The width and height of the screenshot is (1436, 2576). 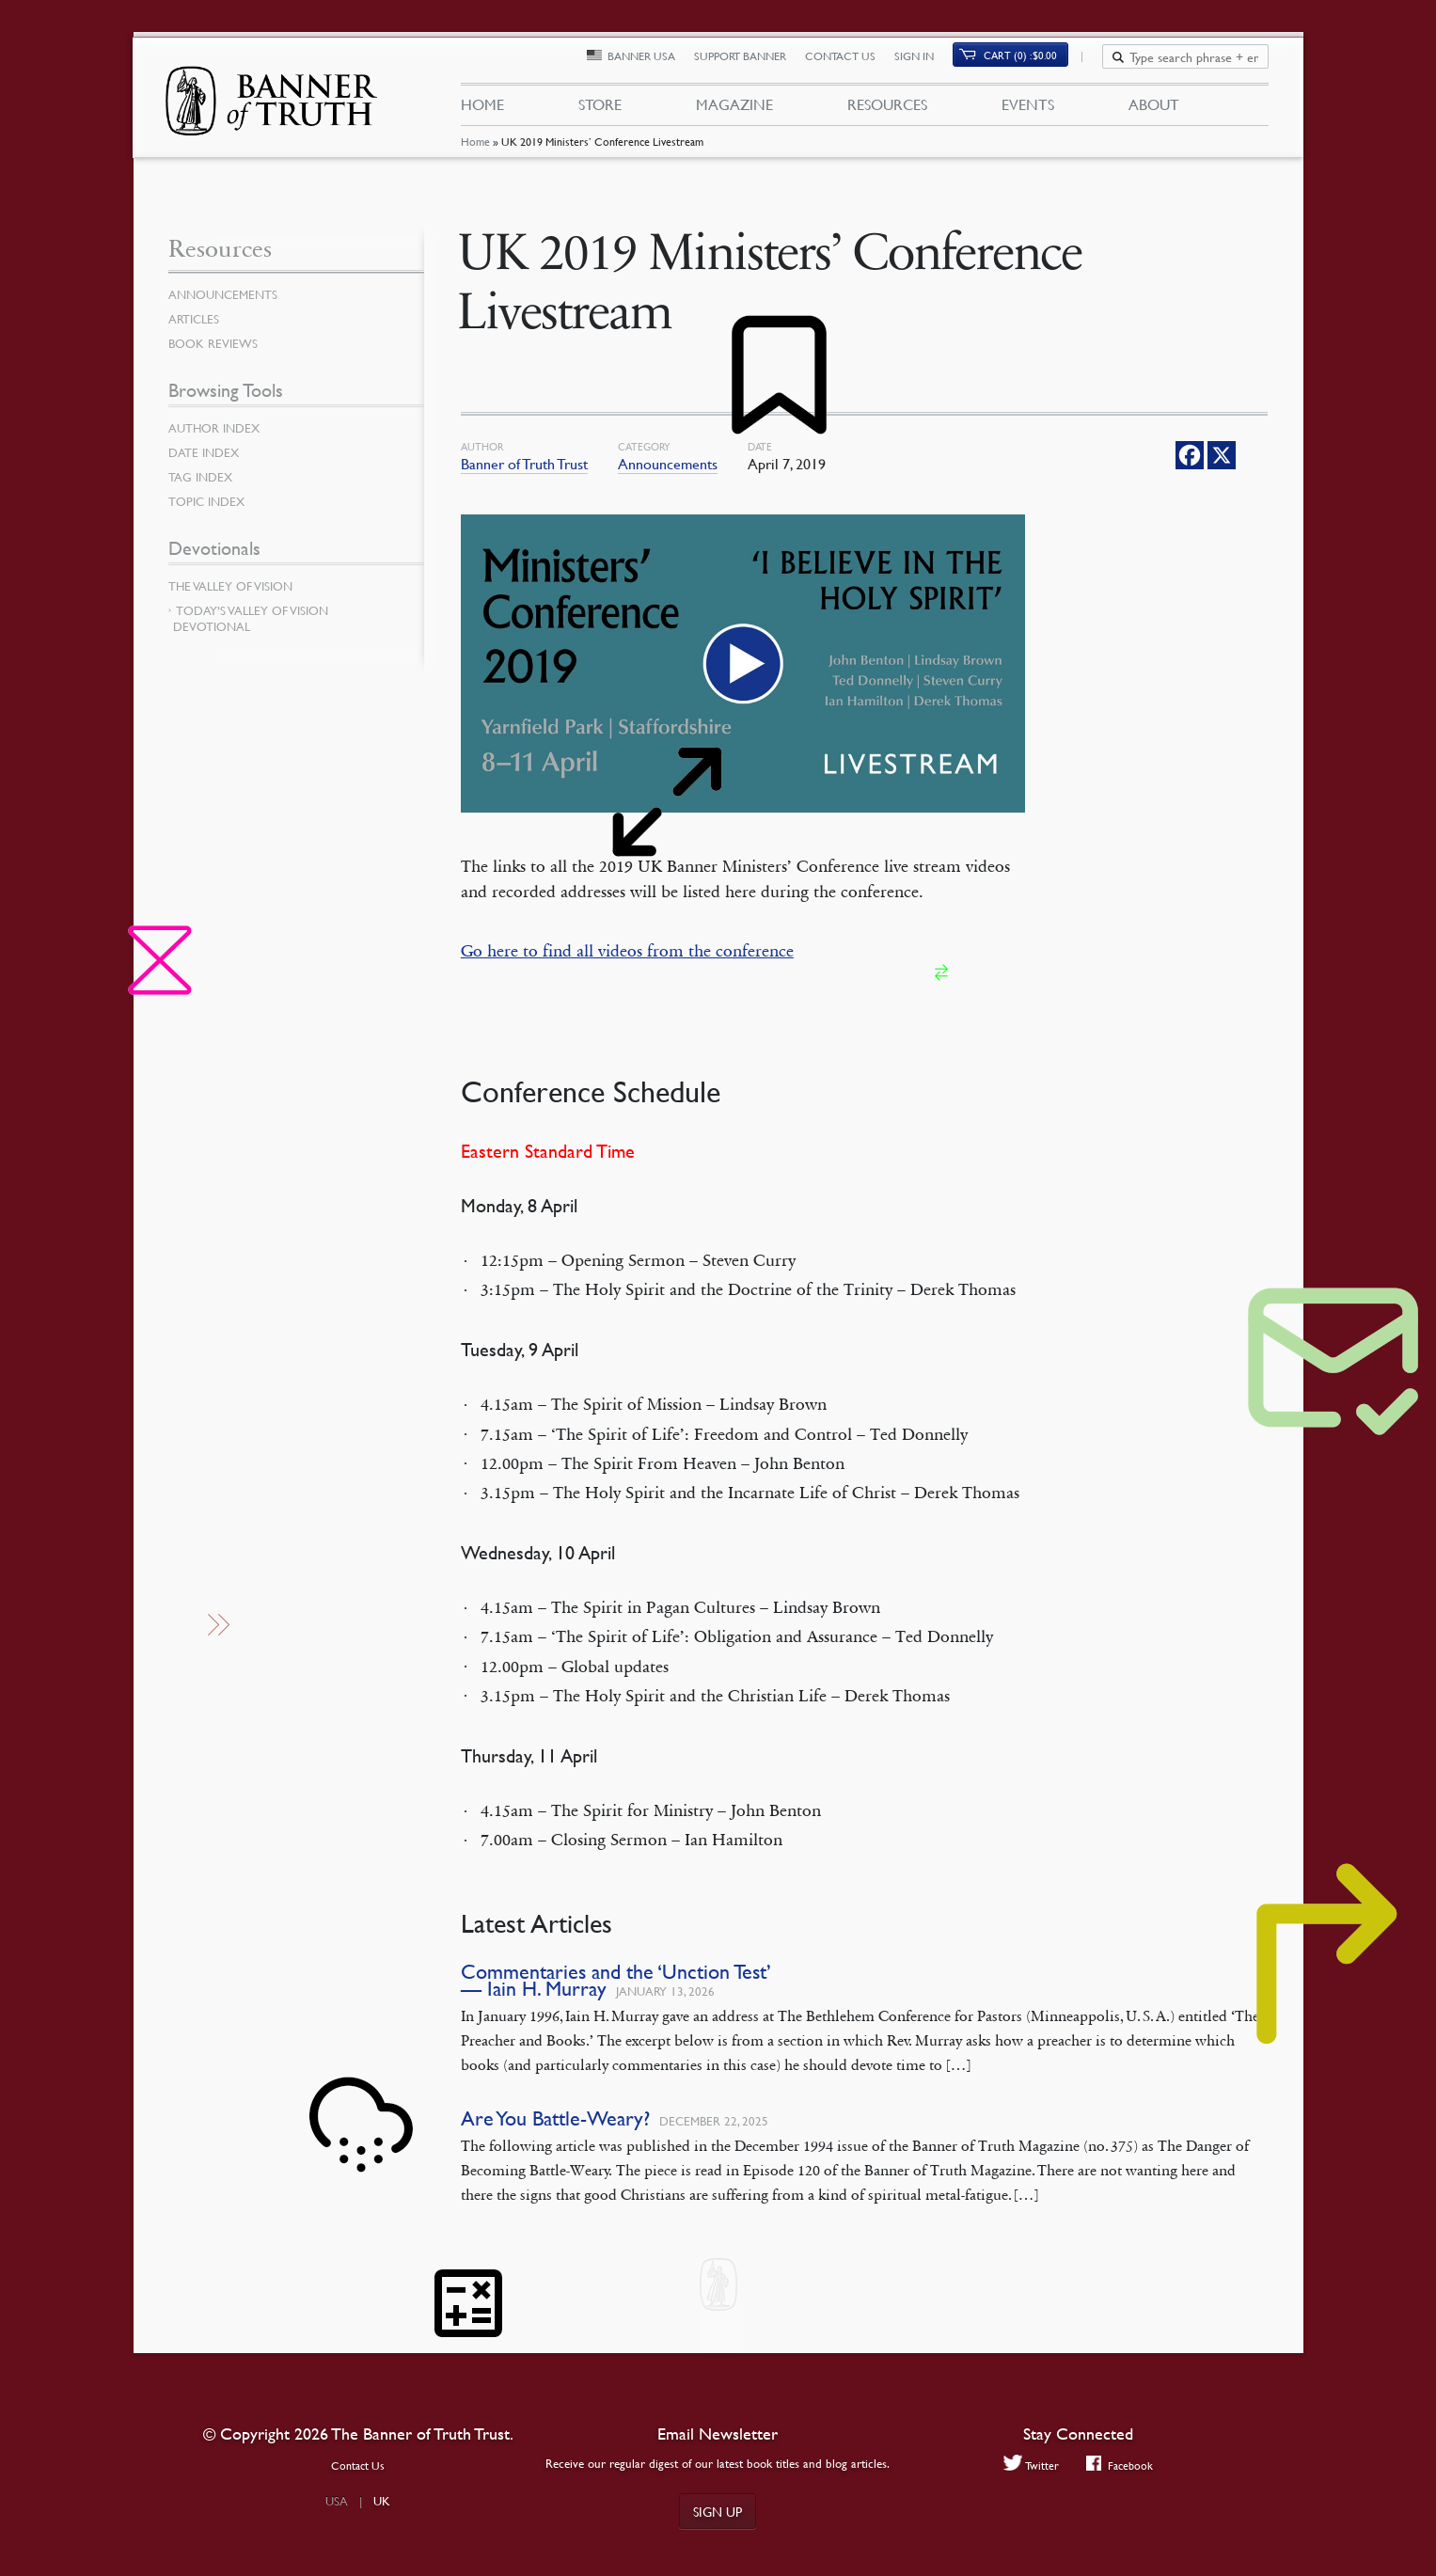 What do you see at coordinates (1333, 1357) in the screenshot?
I see `email sent successfully` at bounding box center [1333, 1357].